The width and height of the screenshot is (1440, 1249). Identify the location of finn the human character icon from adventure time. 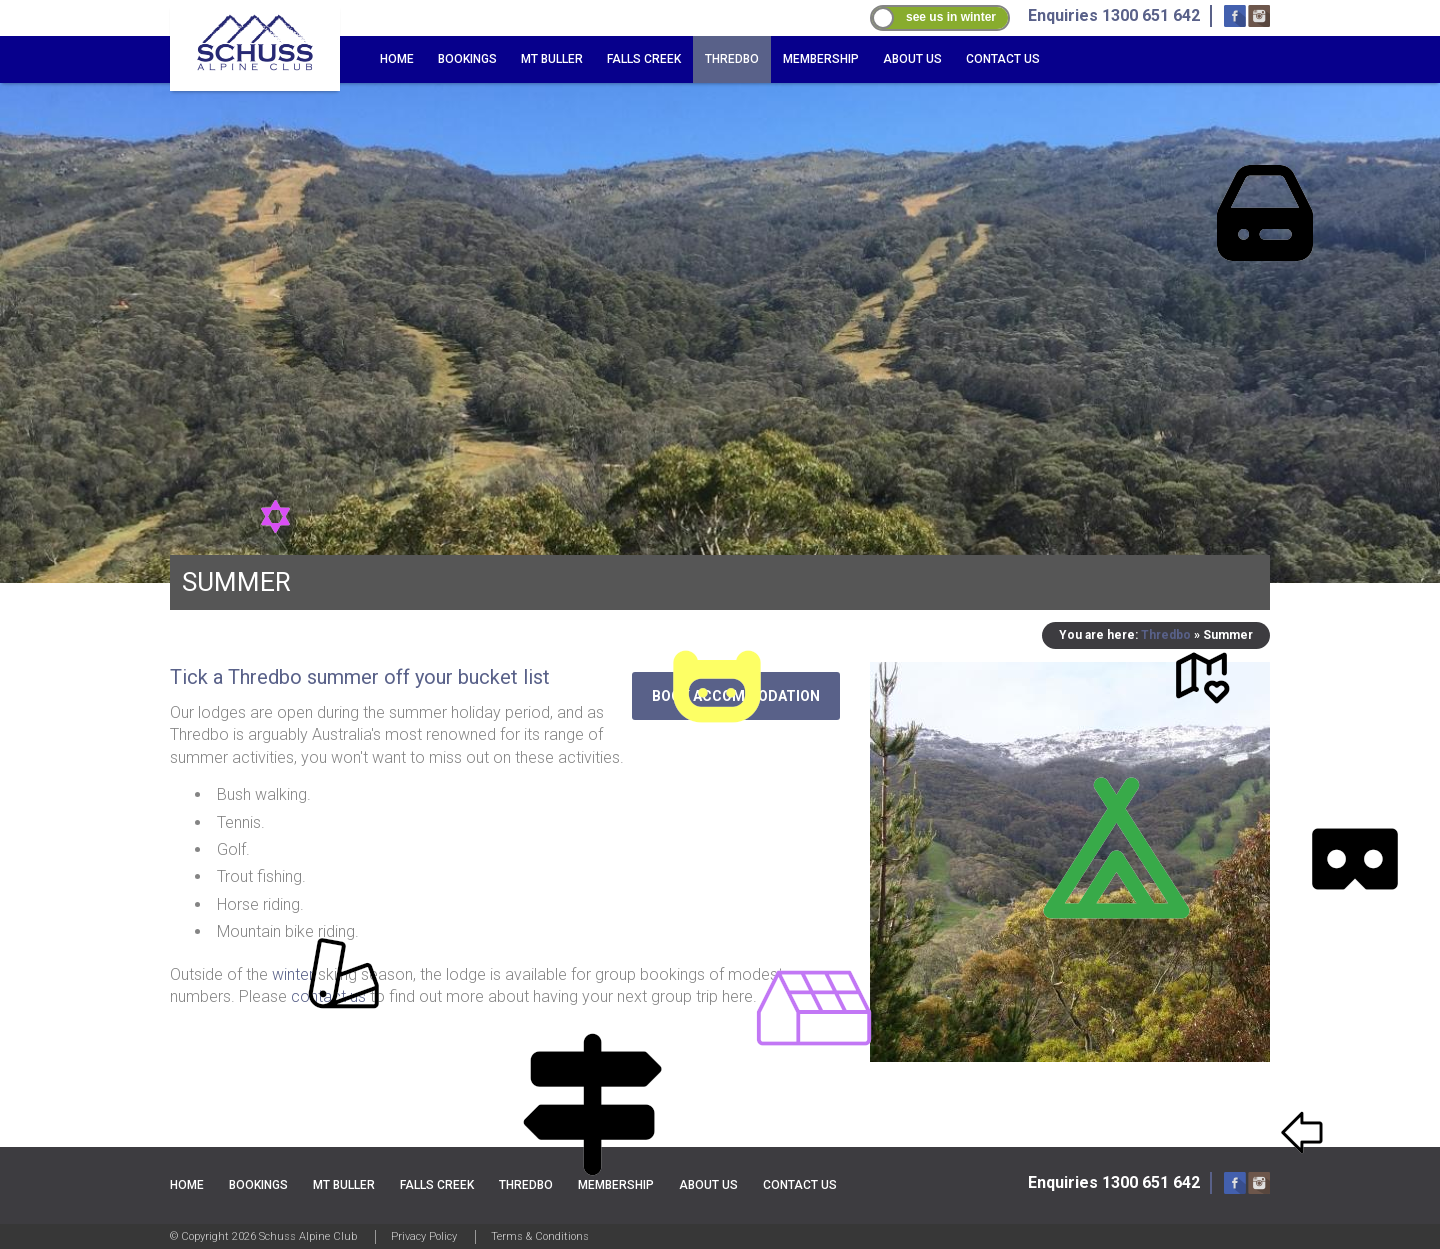
(717, 685).